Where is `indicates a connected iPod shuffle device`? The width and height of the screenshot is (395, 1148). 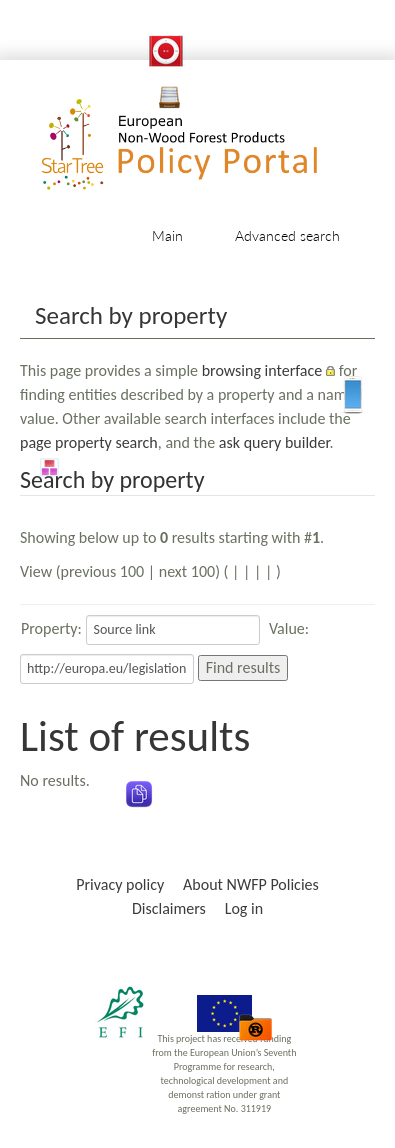 indicates a connected iPod shuffle device is located at coordinates (166, 51).